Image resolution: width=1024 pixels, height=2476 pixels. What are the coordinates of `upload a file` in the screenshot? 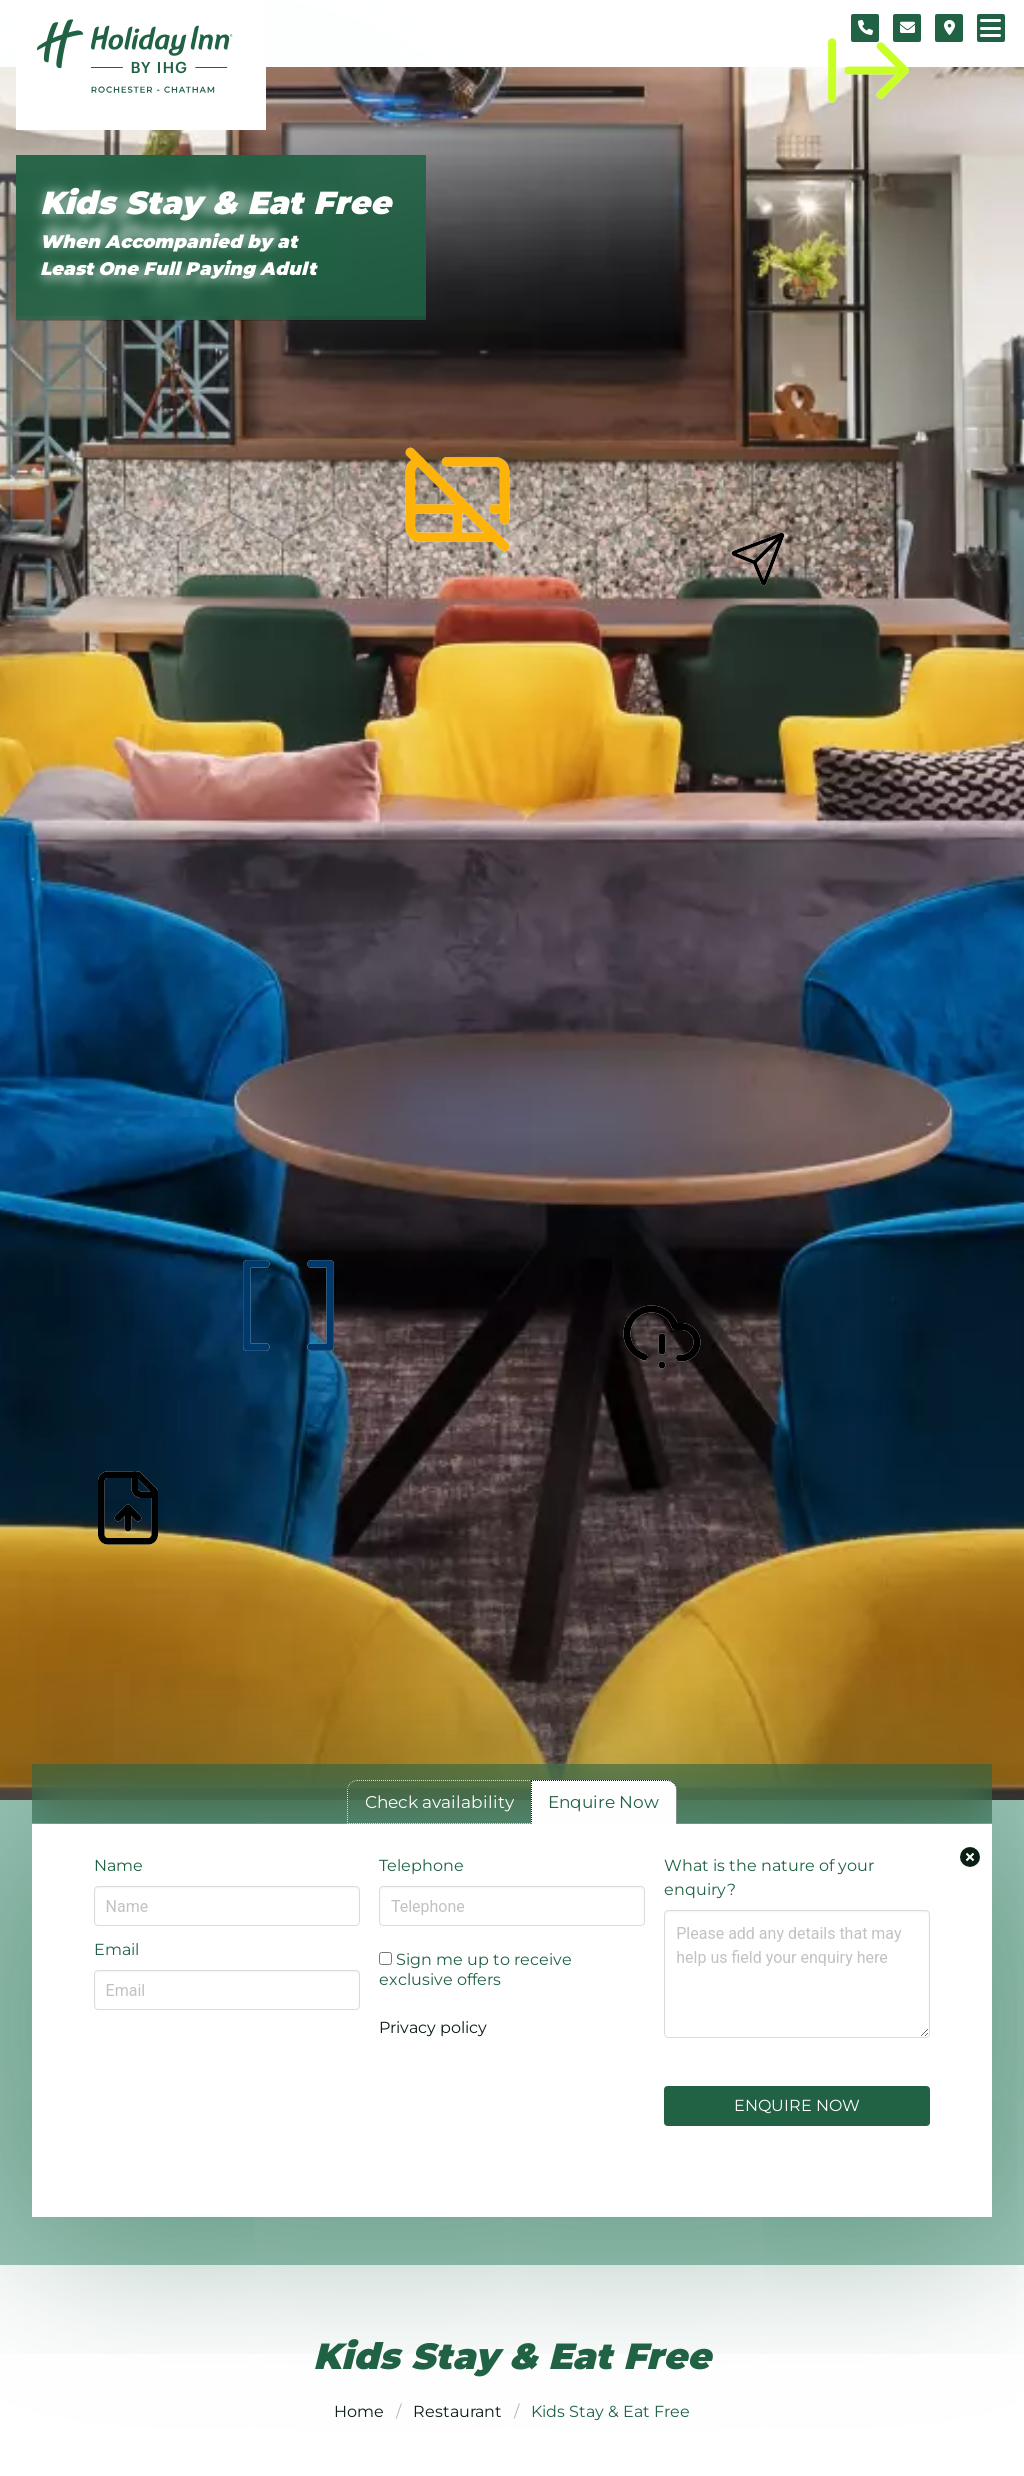 It's located at (128, 1508).